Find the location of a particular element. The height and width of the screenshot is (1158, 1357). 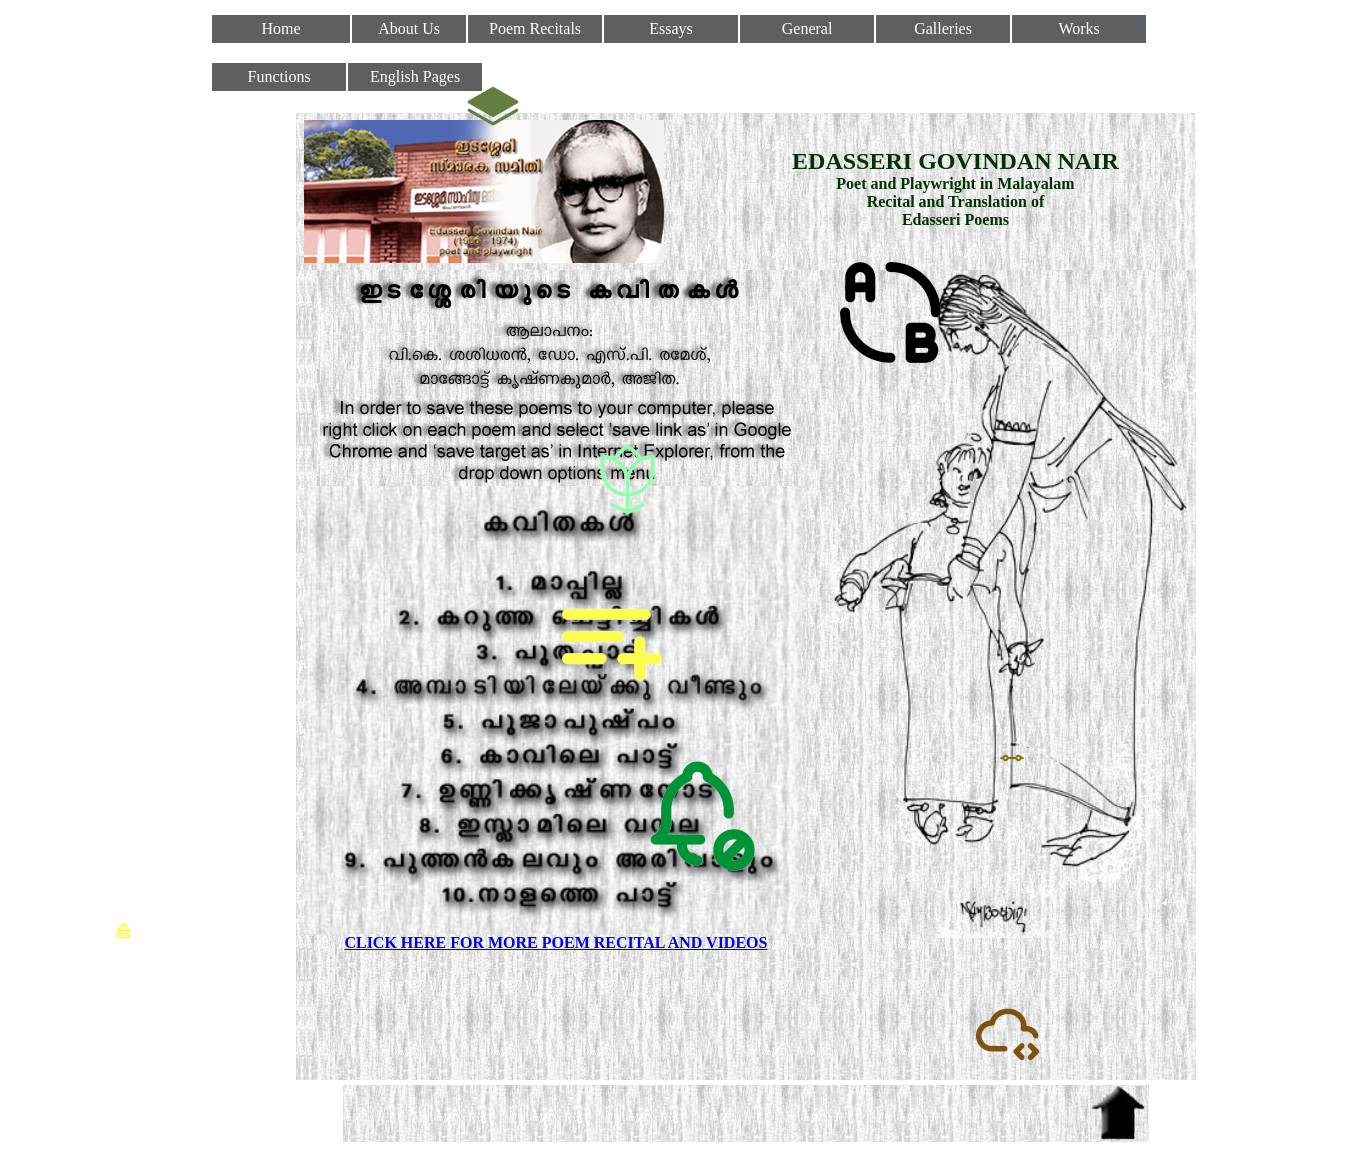

indicates a closed circuit or active connection is located at coordinates (1012, 758).